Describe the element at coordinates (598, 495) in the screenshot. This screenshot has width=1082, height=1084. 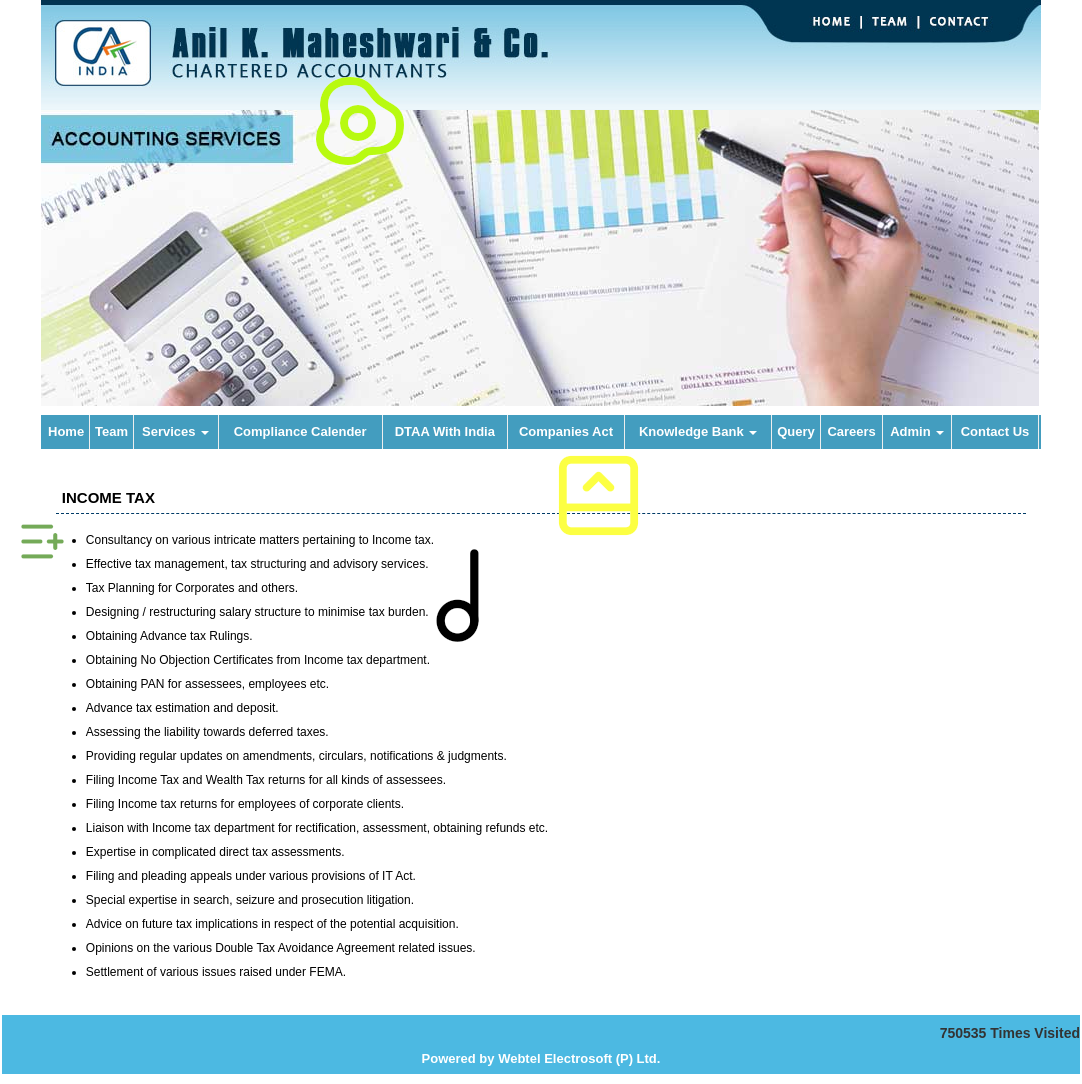
I see `expand or open bottom panel` at that location.